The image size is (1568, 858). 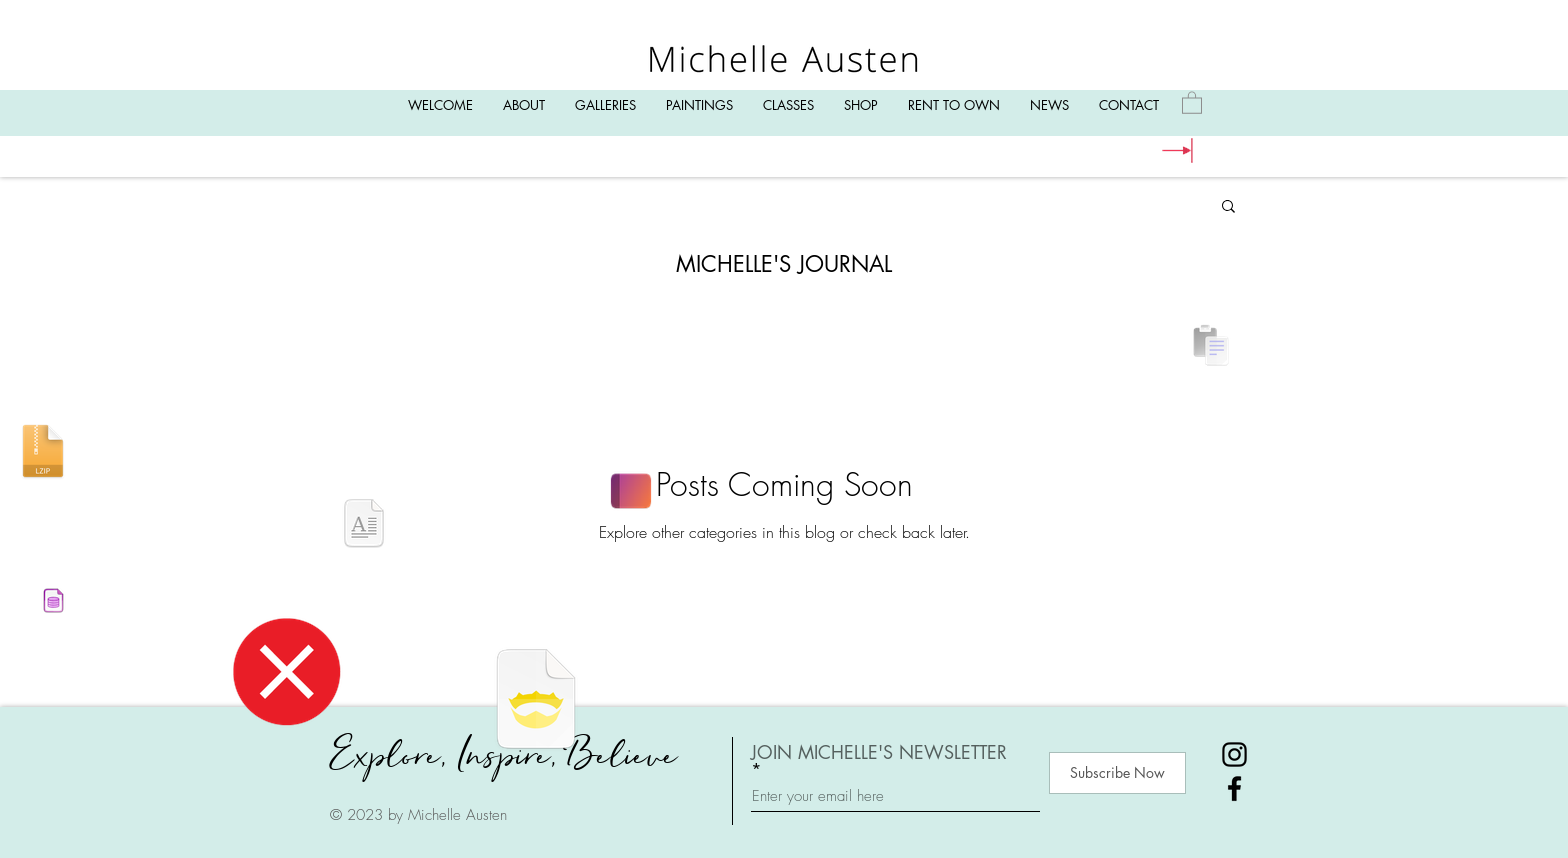 I want to click on an lzip compressed archive file, so click(x=43, y=452).